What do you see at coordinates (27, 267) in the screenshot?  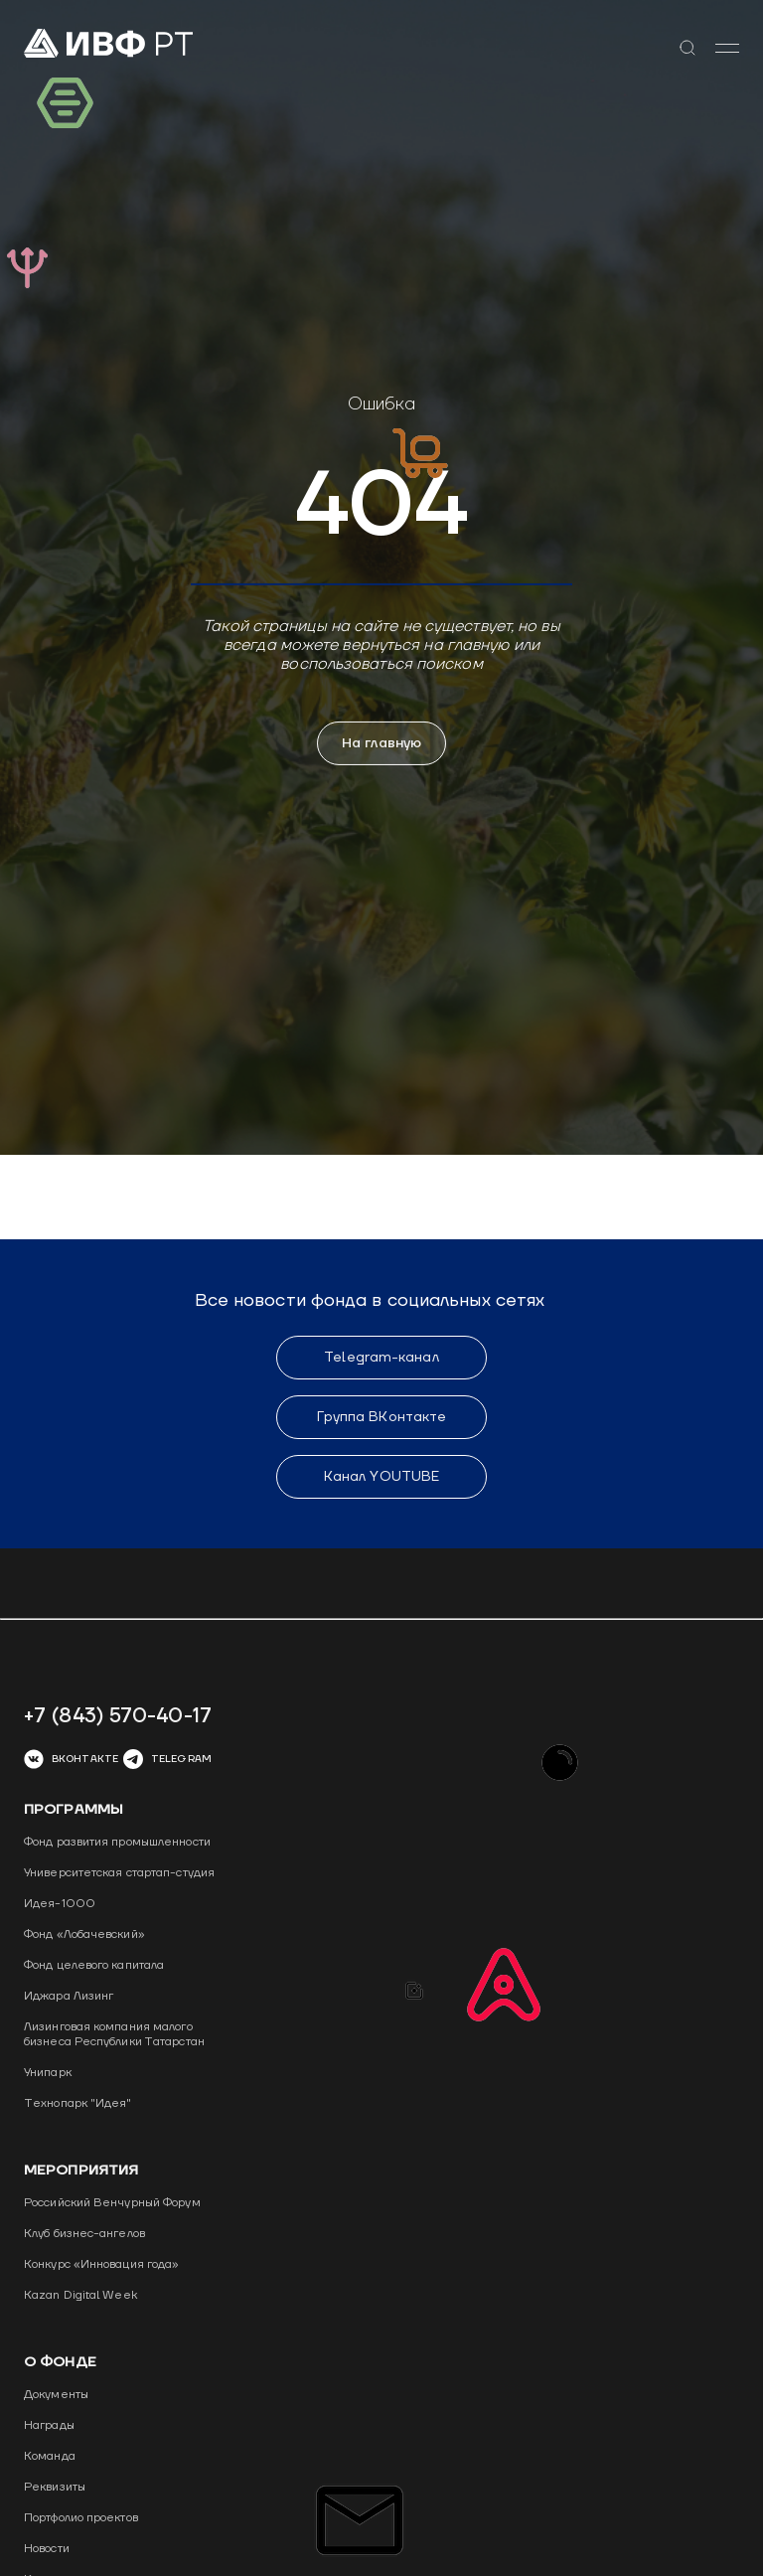 I see `neptune or poseidon symbol in astrology or mythology app` at bounding box center [27, 267].